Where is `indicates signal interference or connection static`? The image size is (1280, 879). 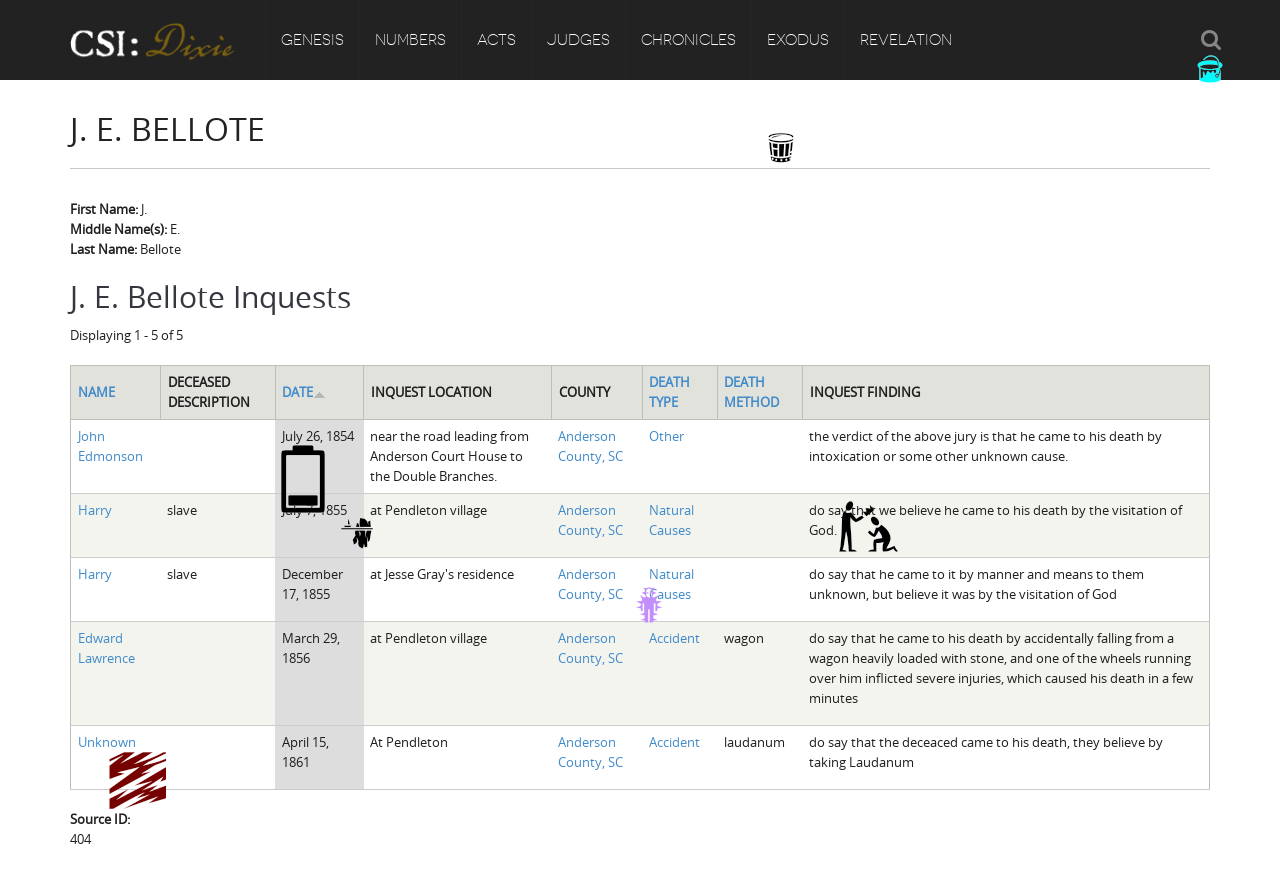 indicates signal interference or connection static is located at coordinates (137, 780).